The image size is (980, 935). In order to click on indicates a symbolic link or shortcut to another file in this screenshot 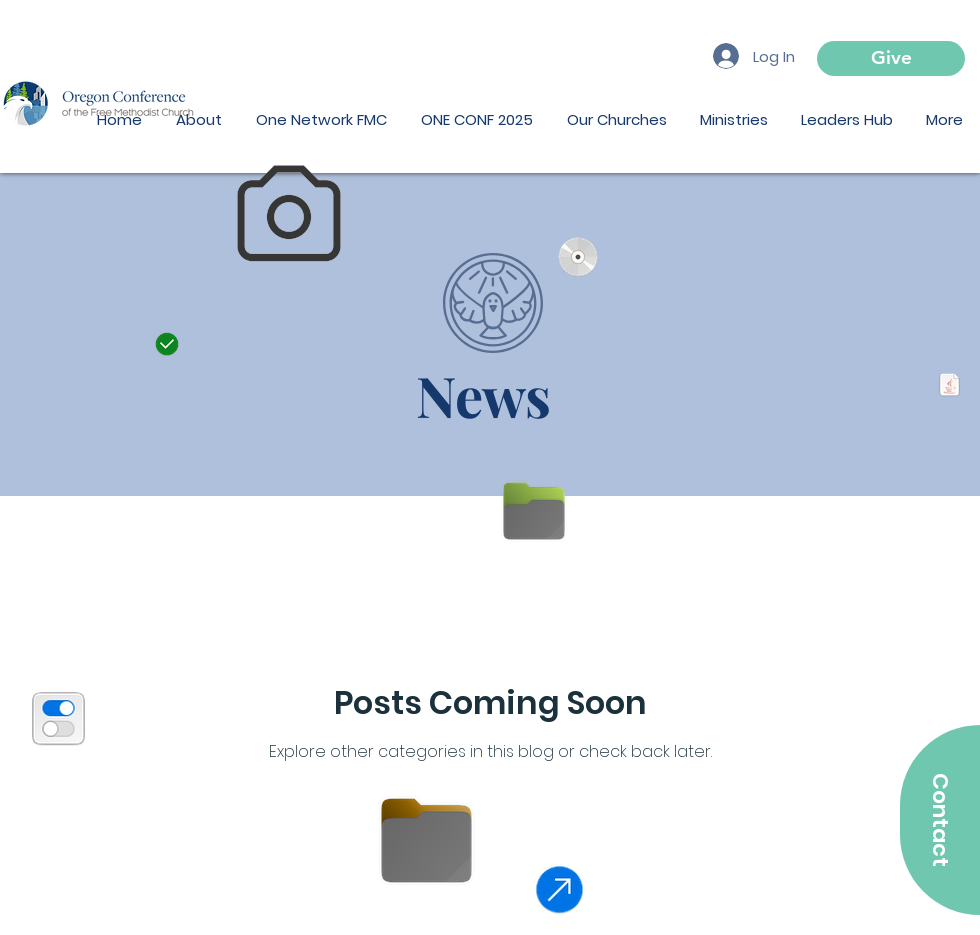, I will do `click(559, 889)`.